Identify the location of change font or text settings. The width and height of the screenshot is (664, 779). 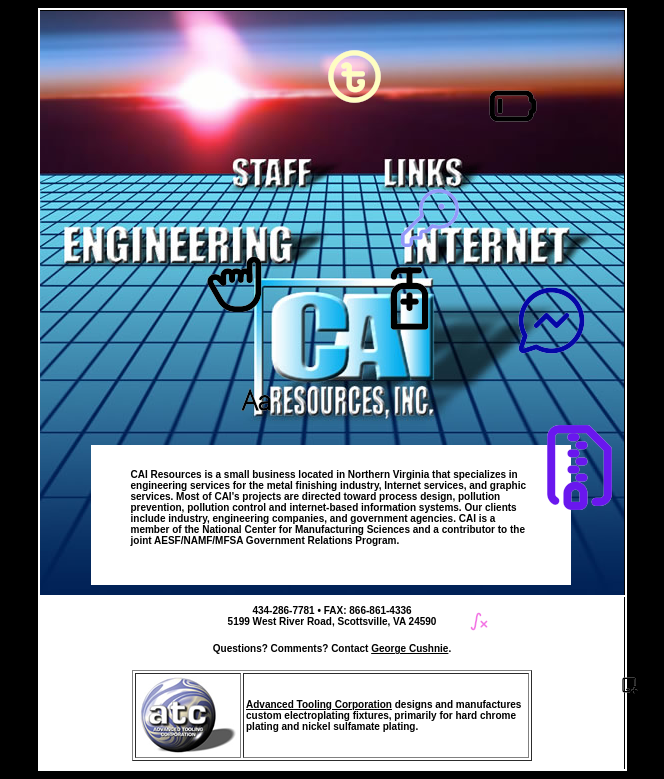
(256, 400).